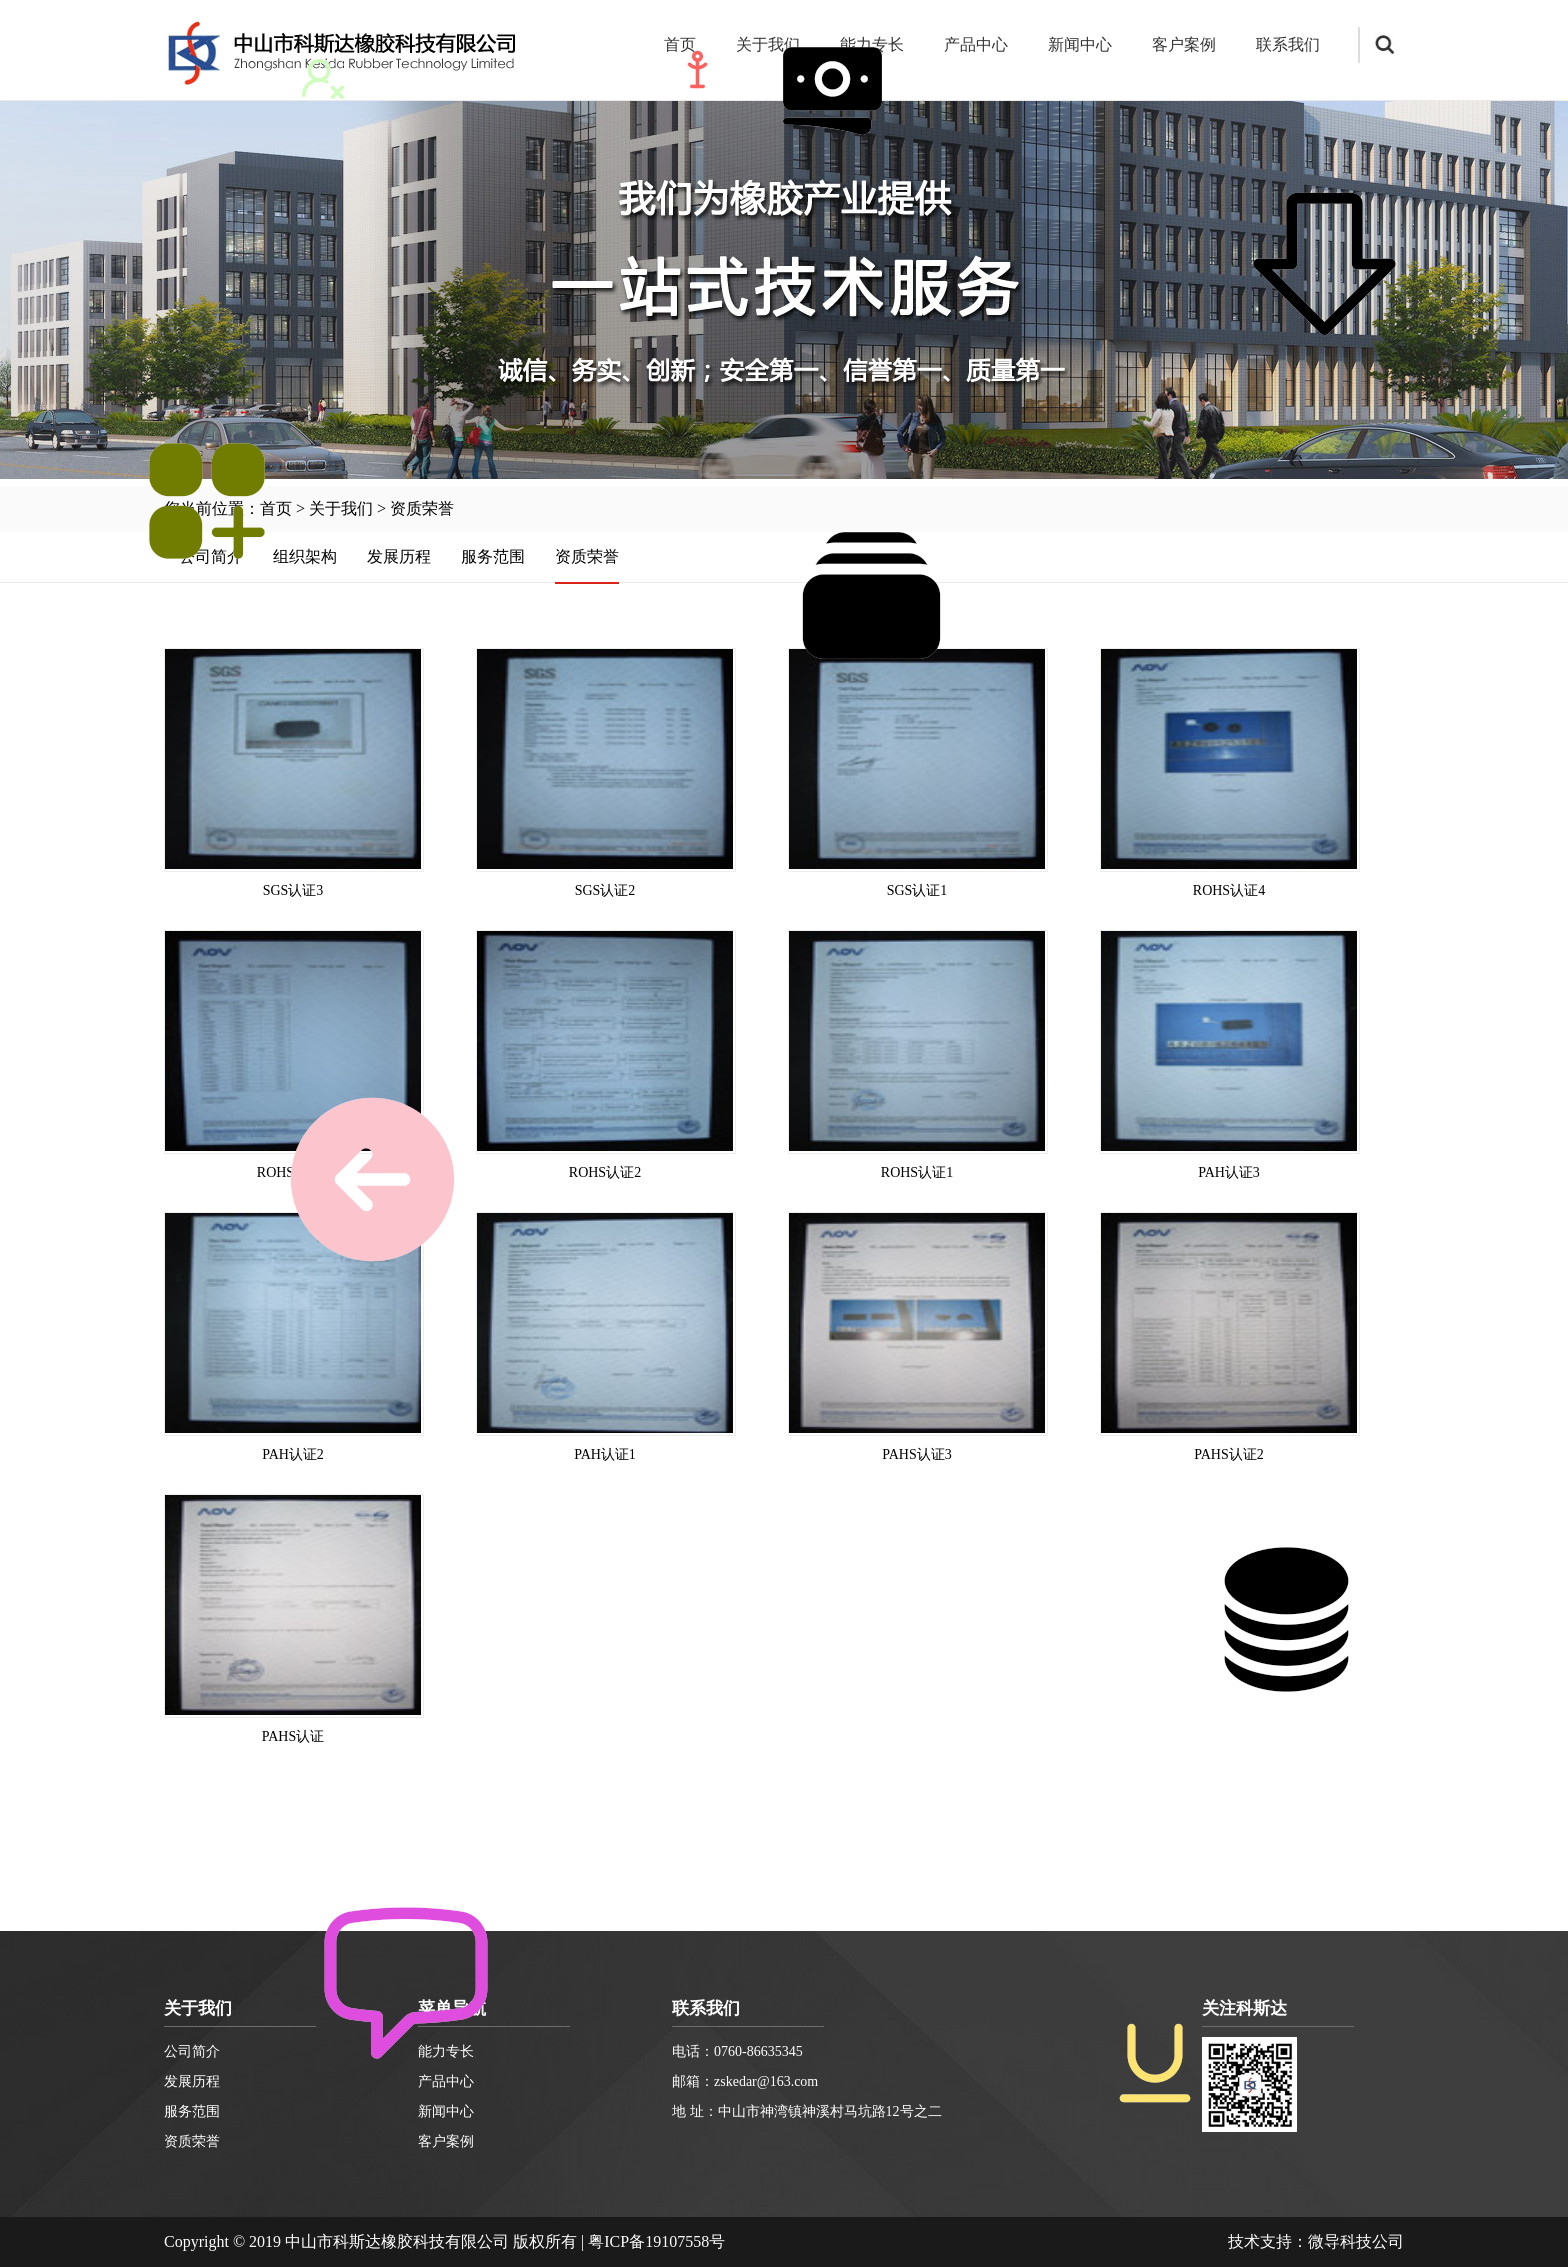 This screenshot has height=2267, width=1568. I want to click on add a new widget or module, so click(207, 501).